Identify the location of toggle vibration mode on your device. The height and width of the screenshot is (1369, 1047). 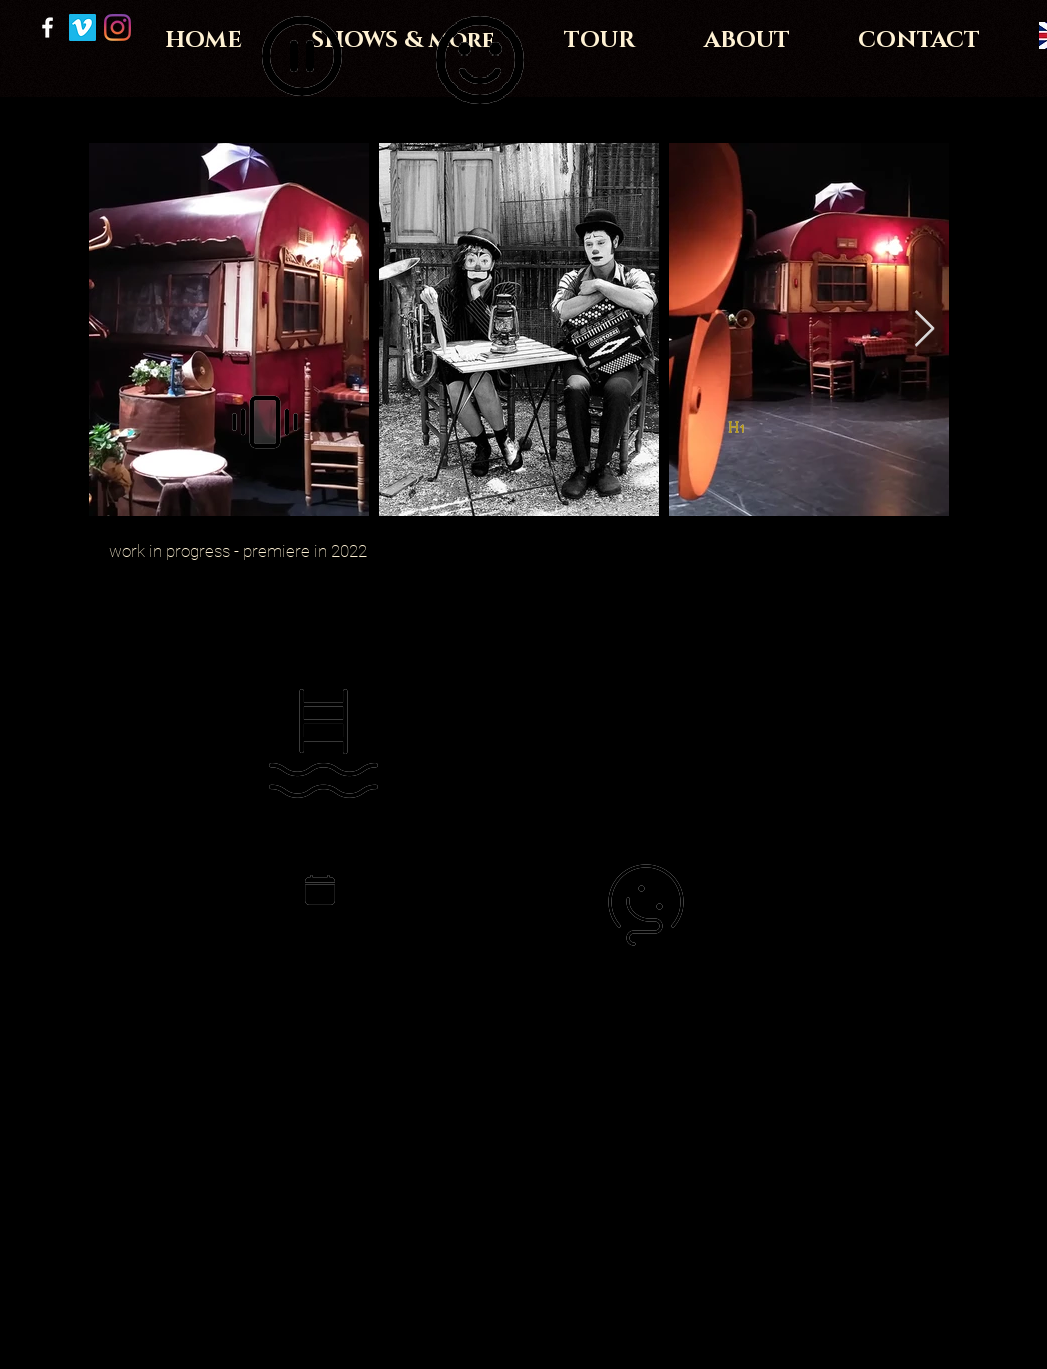
(265, 422).